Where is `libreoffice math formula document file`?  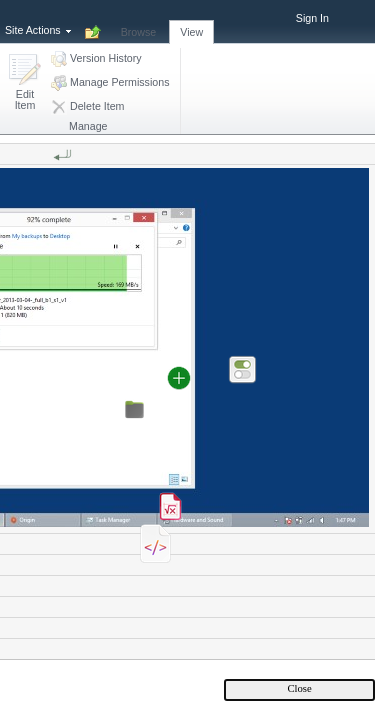
libreoffice math formula document file is located at coordinates (170, 506).